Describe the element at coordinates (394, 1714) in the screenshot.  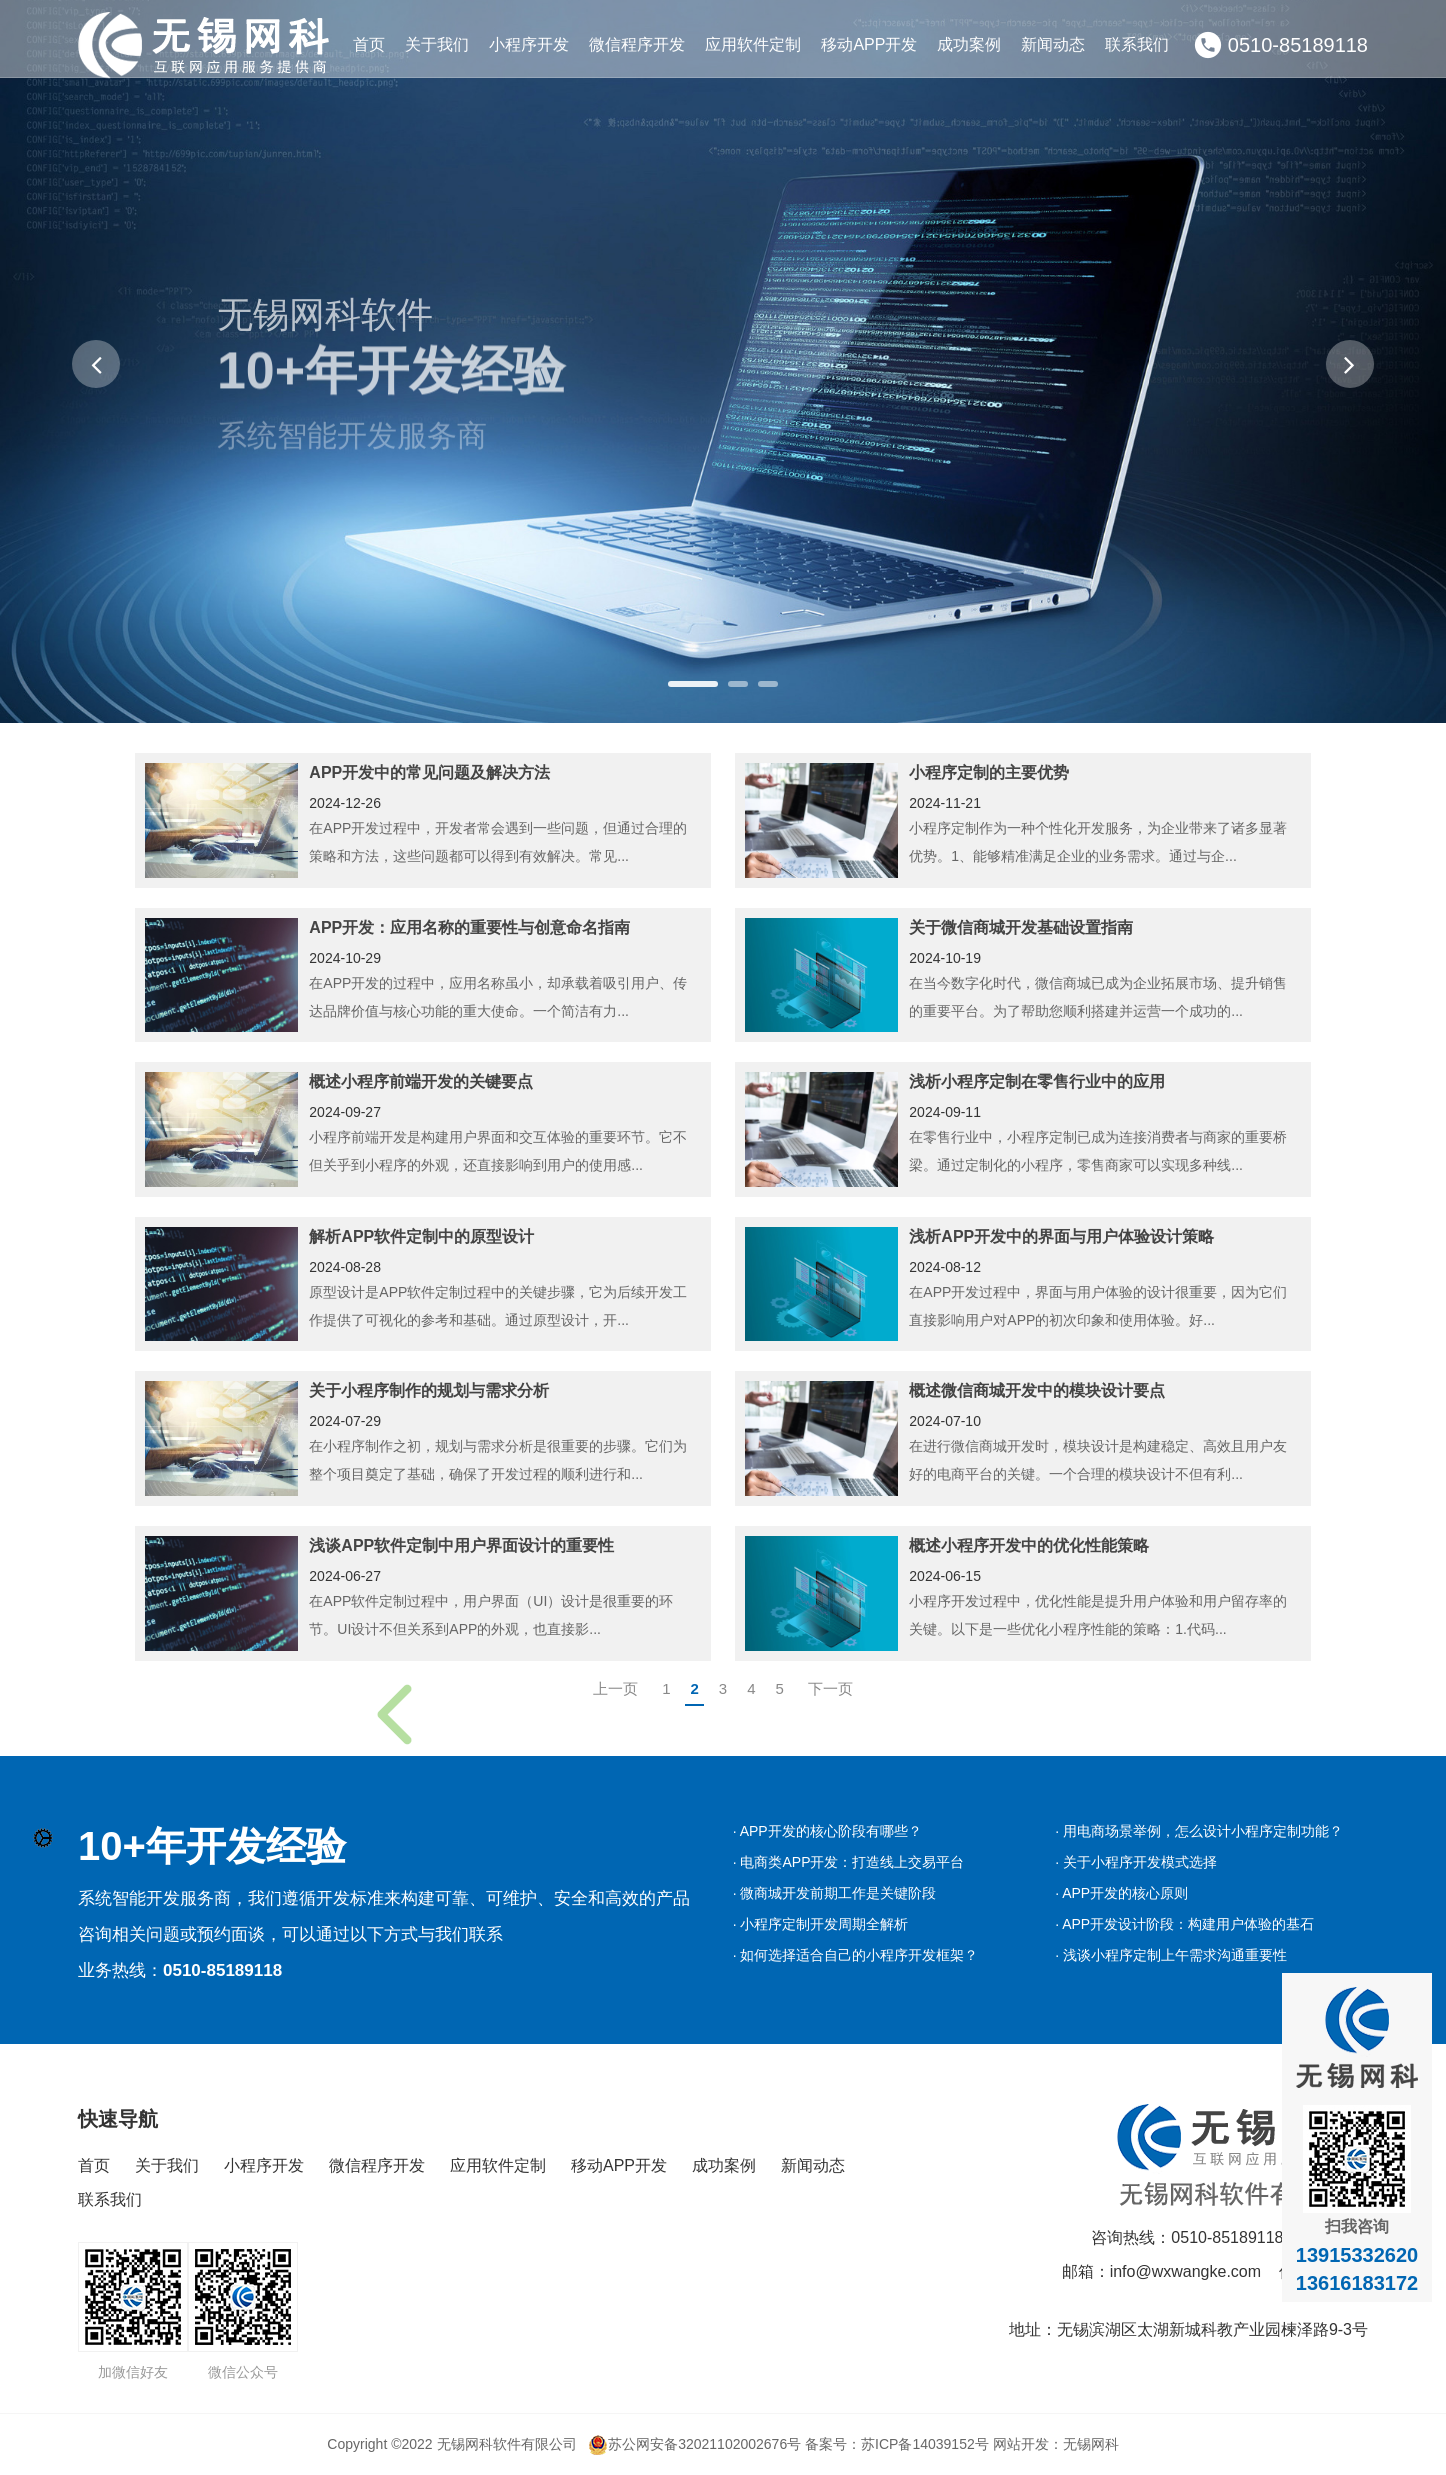
I see `go back to the previous screen` at that location.